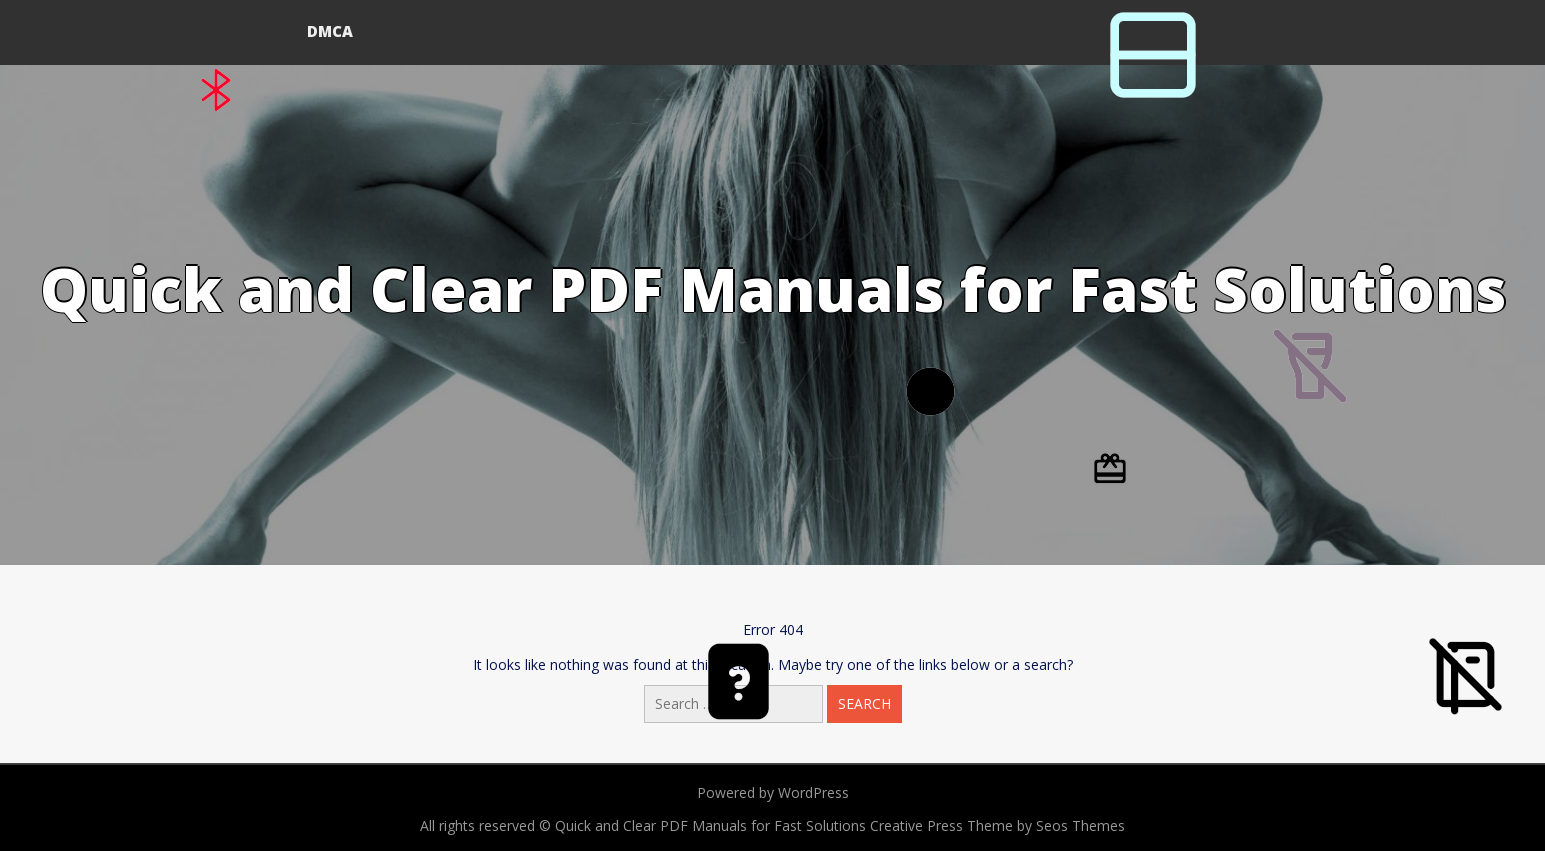 Image resolution: width=1545 pixels, height=851 pixels. Describe the element at coordinates (930, 391) in the screenshot. I see `indicates an active or selected state` at that location.